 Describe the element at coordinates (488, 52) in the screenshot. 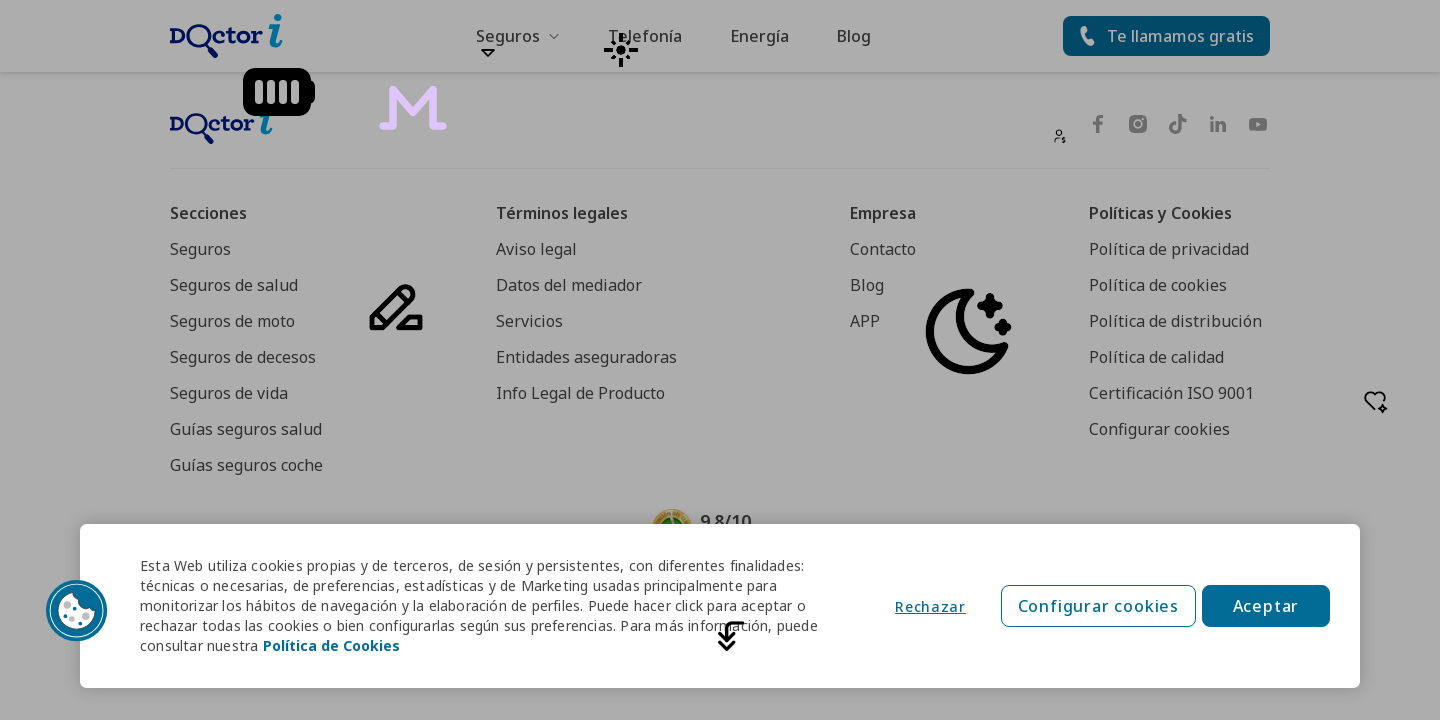

I see `expand dropdown menu` at that location.